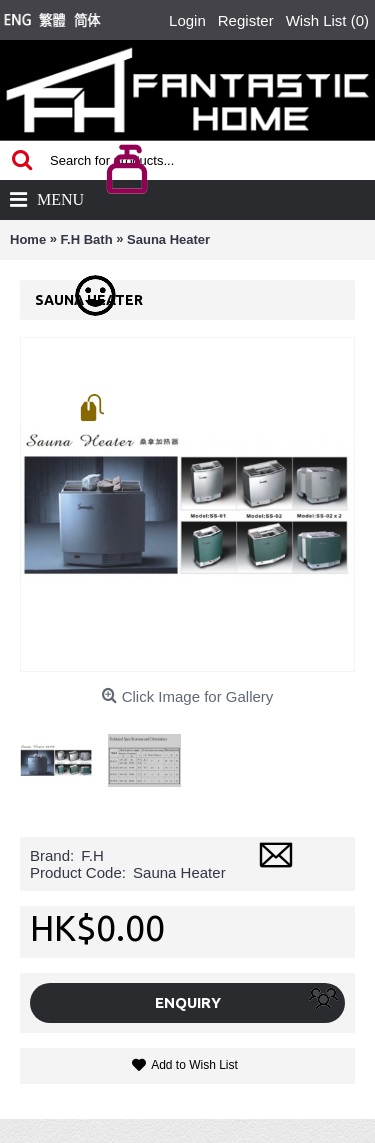 Image resolution: width=375 pixels, height=1143 pixels. What do you see at coordinates (127, 170) in the screenshot?
I see `access hand washing or hygiene instructions` at bounding box center [127, 170].